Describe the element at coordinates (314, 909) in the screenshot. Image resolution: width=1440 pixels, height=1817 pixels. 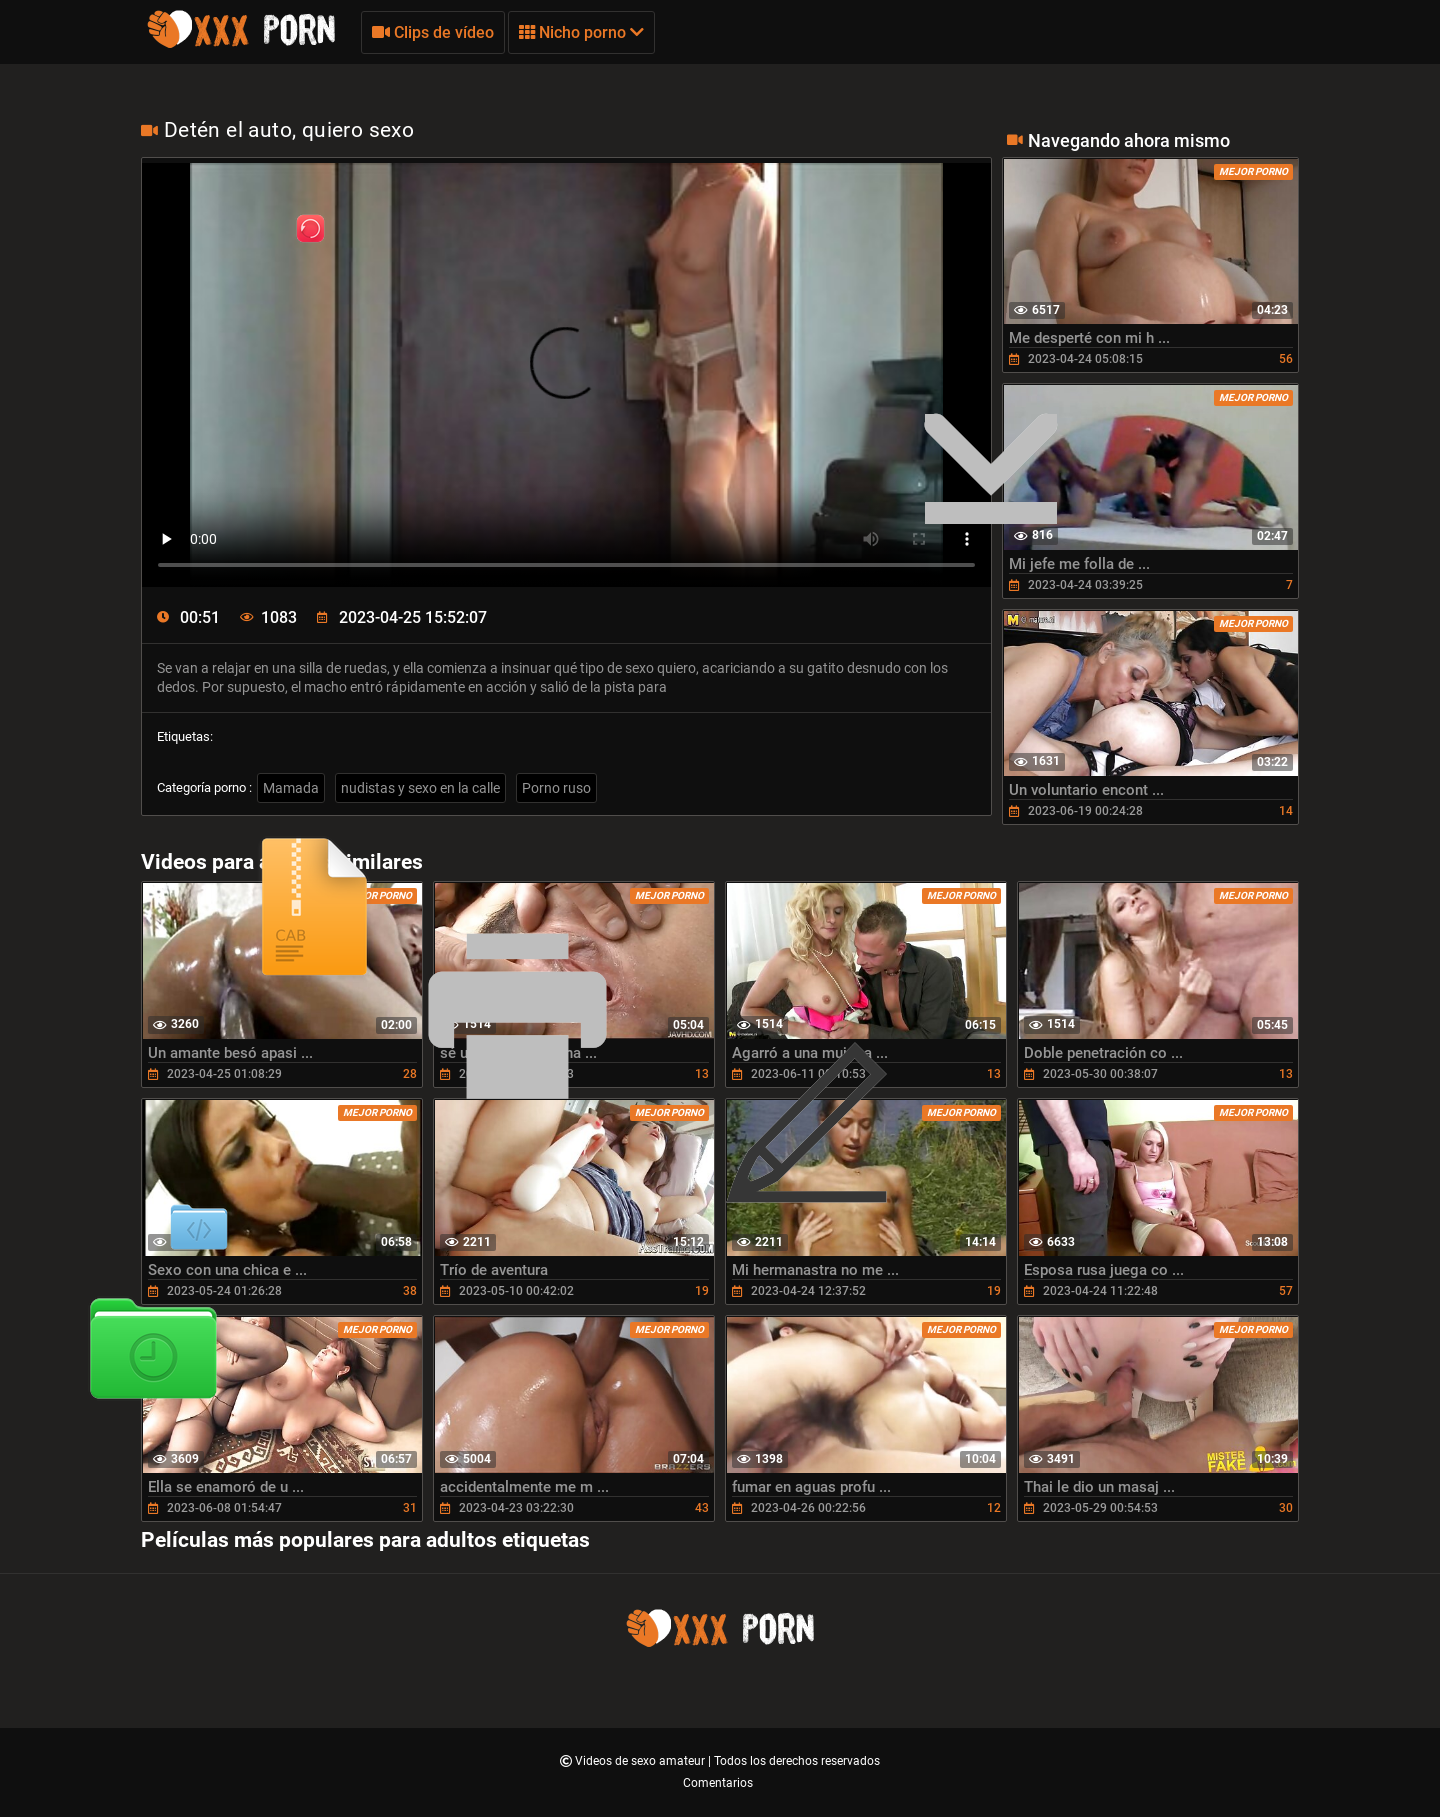
I see `a compressed cabinet (.cab) archive file` at that location.